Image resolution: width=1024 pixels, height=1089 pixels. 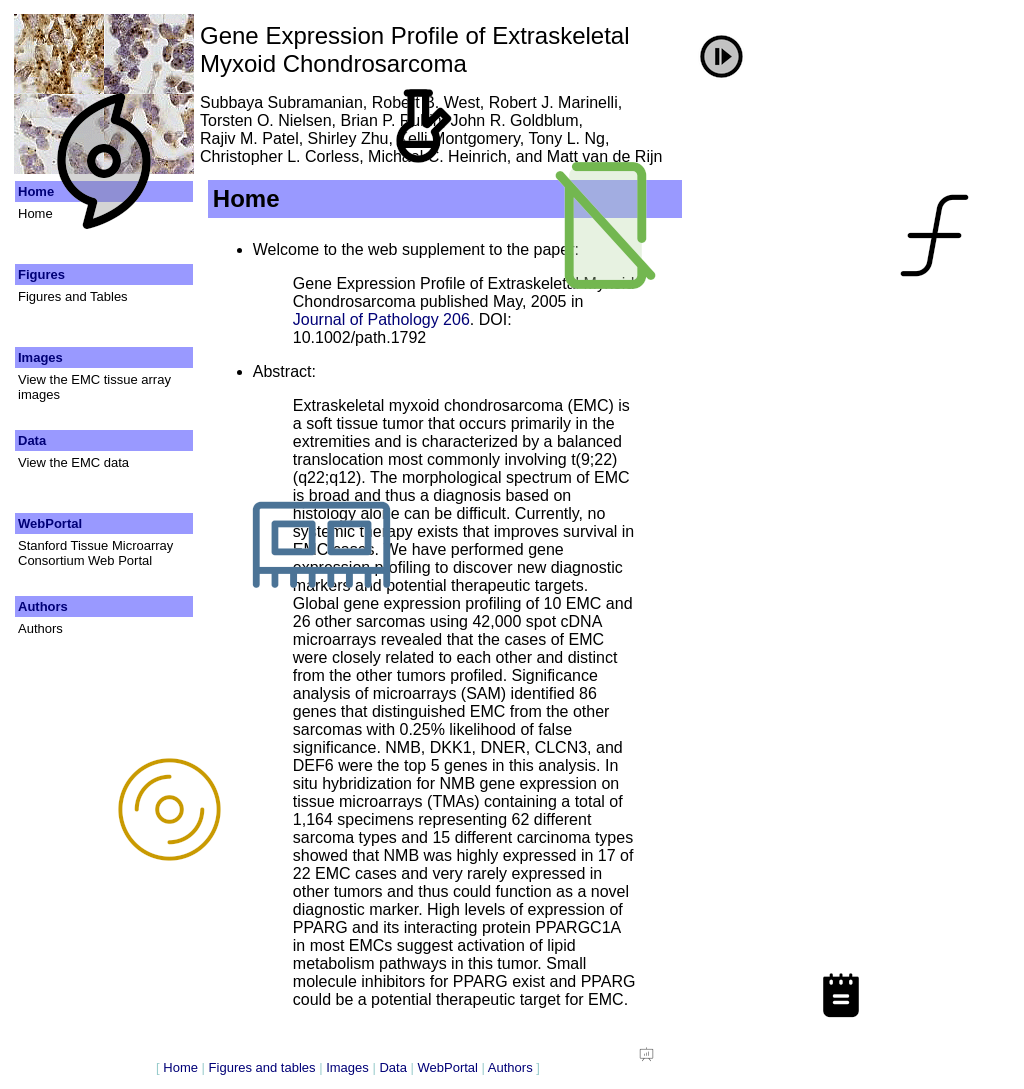 I want to click on access chemistry or laboratory tools, so click(x=422, y=126).